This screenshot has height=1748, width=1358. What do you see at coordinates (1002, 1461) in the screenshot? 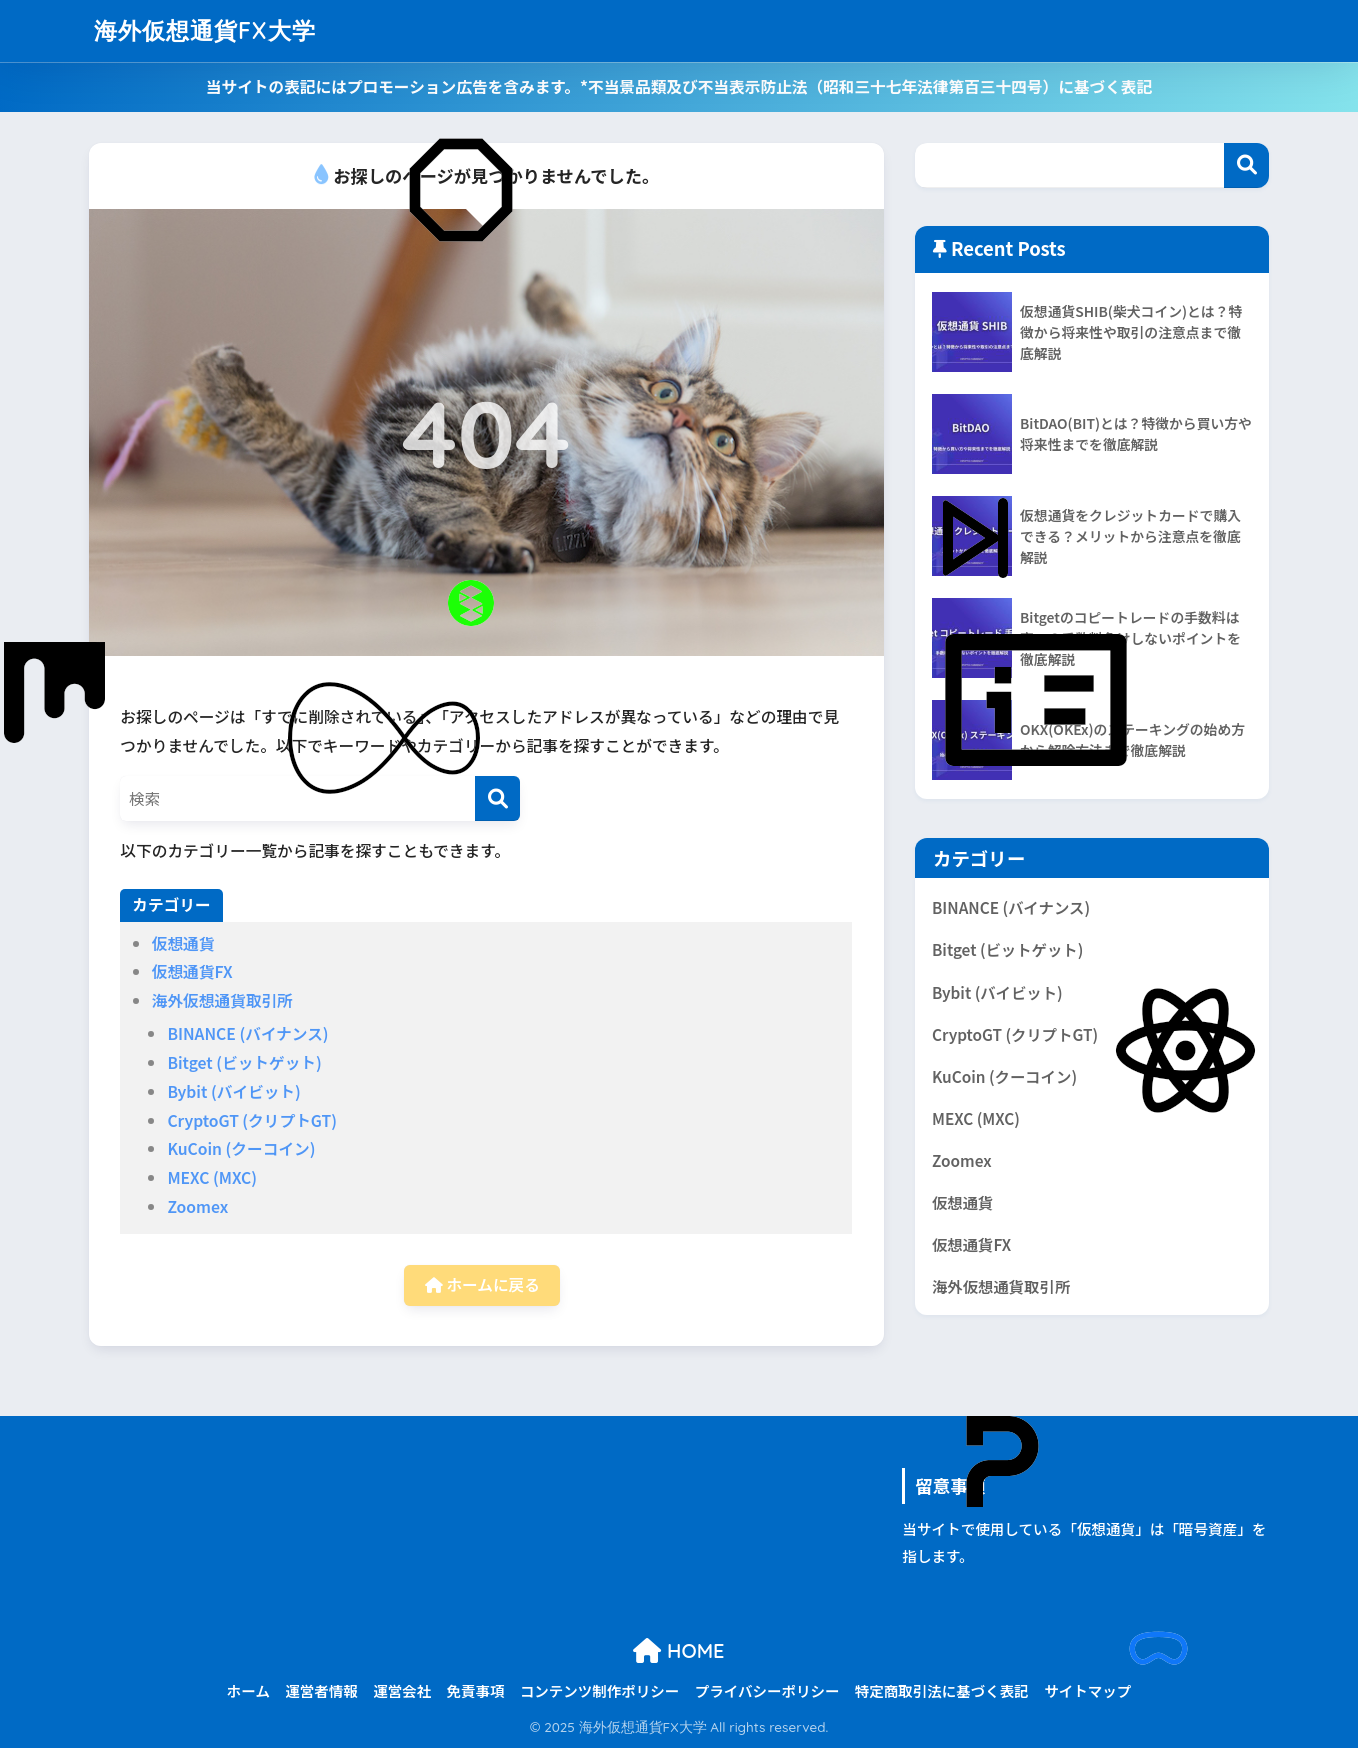
I see `open Proton app or services` at bounding box center [1002, 1461].